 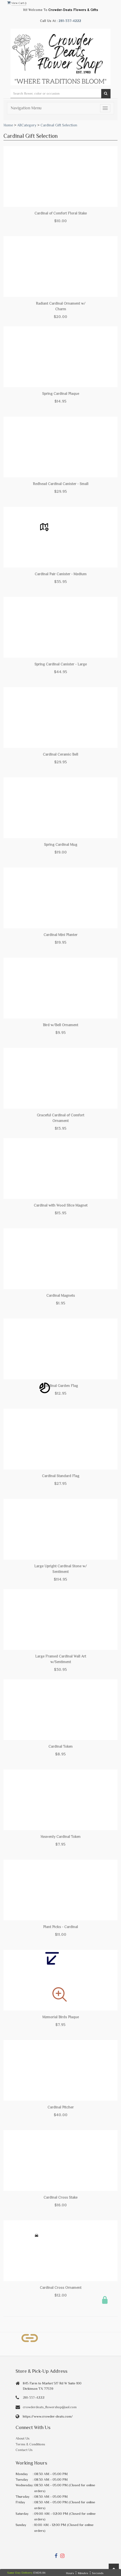 What do you see at coordinates (44, 527) in the screenshot?
I see `view map or navigation` at bounding box center [44, 527].